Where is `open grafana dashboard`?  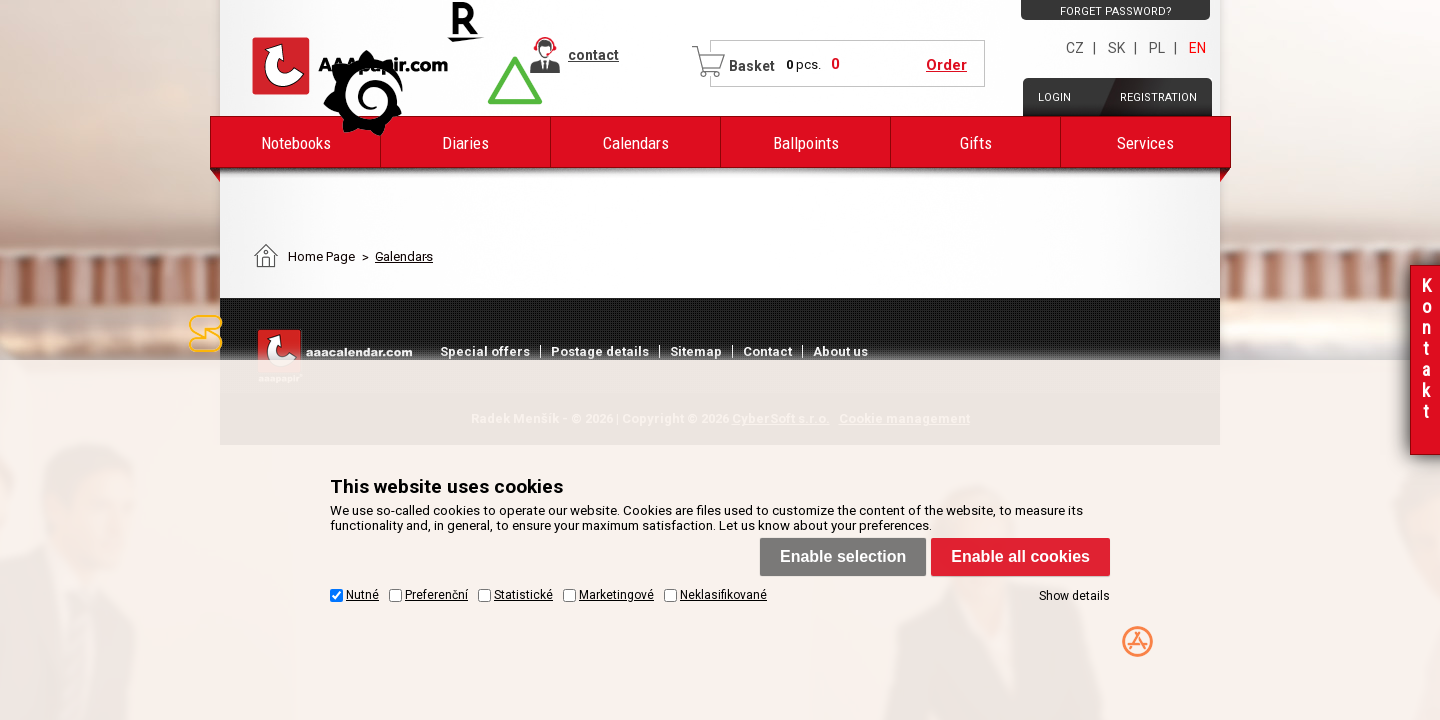 open grafana dashboard is located at coordinates (363, 93).